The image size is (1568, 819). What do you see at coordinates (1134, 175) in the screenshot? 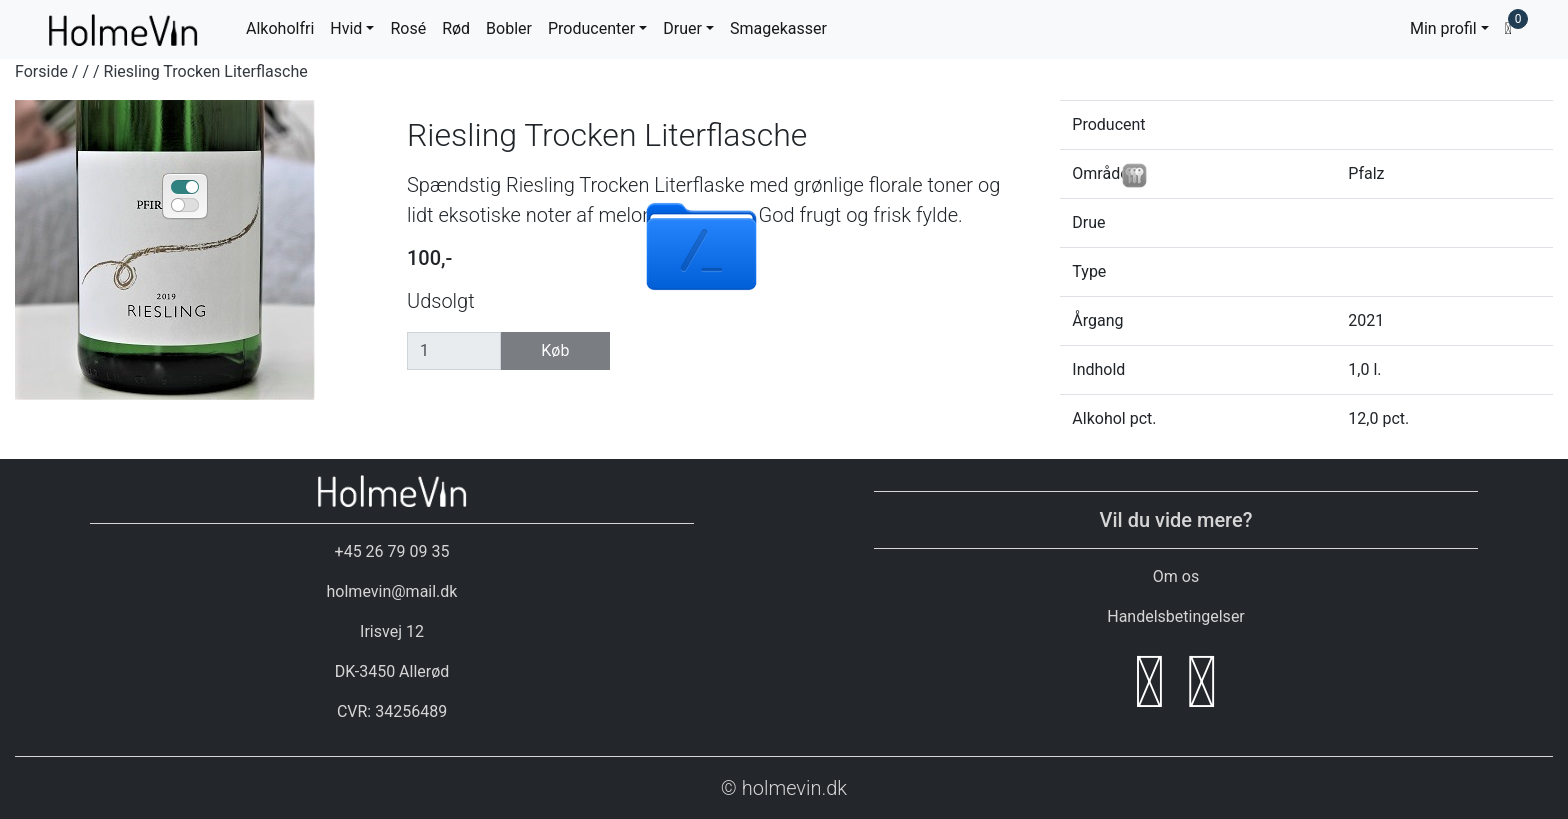
I see `open the passwords app to manage saved credentials` at bounding box center [1134, 175].